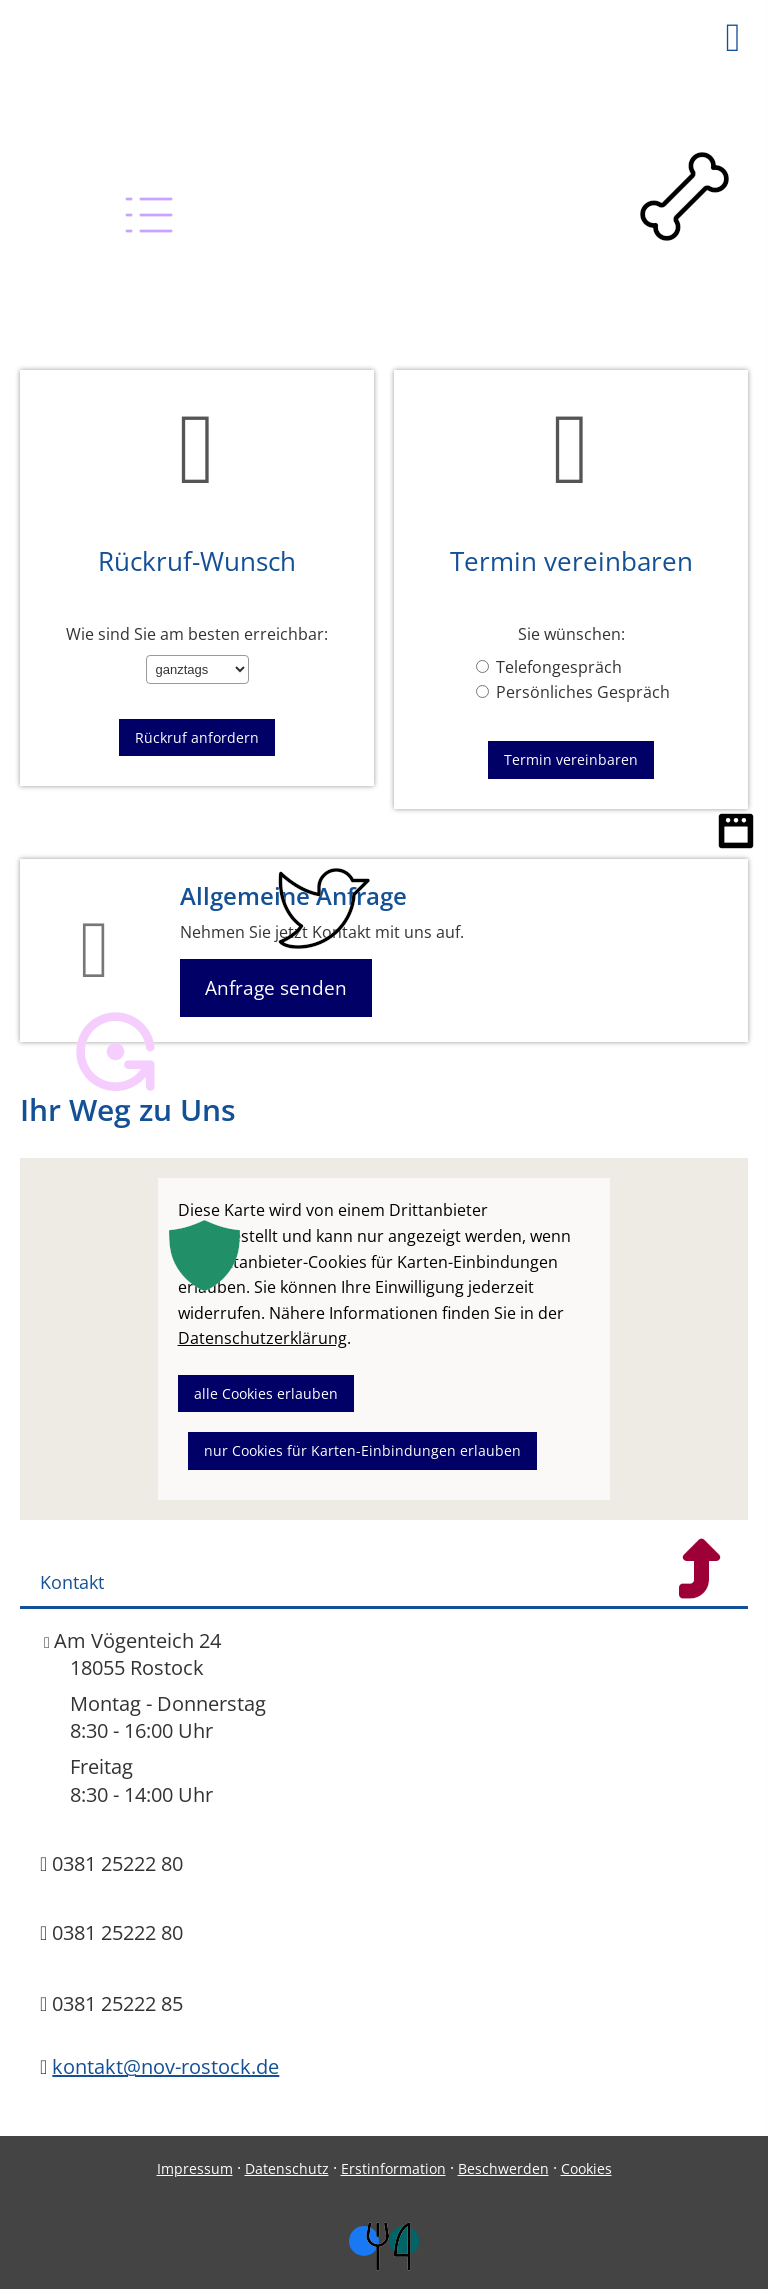  Describe the element at coordinates (115, 1051) in the screenshot. I see `rotate or refresh content` at that location.